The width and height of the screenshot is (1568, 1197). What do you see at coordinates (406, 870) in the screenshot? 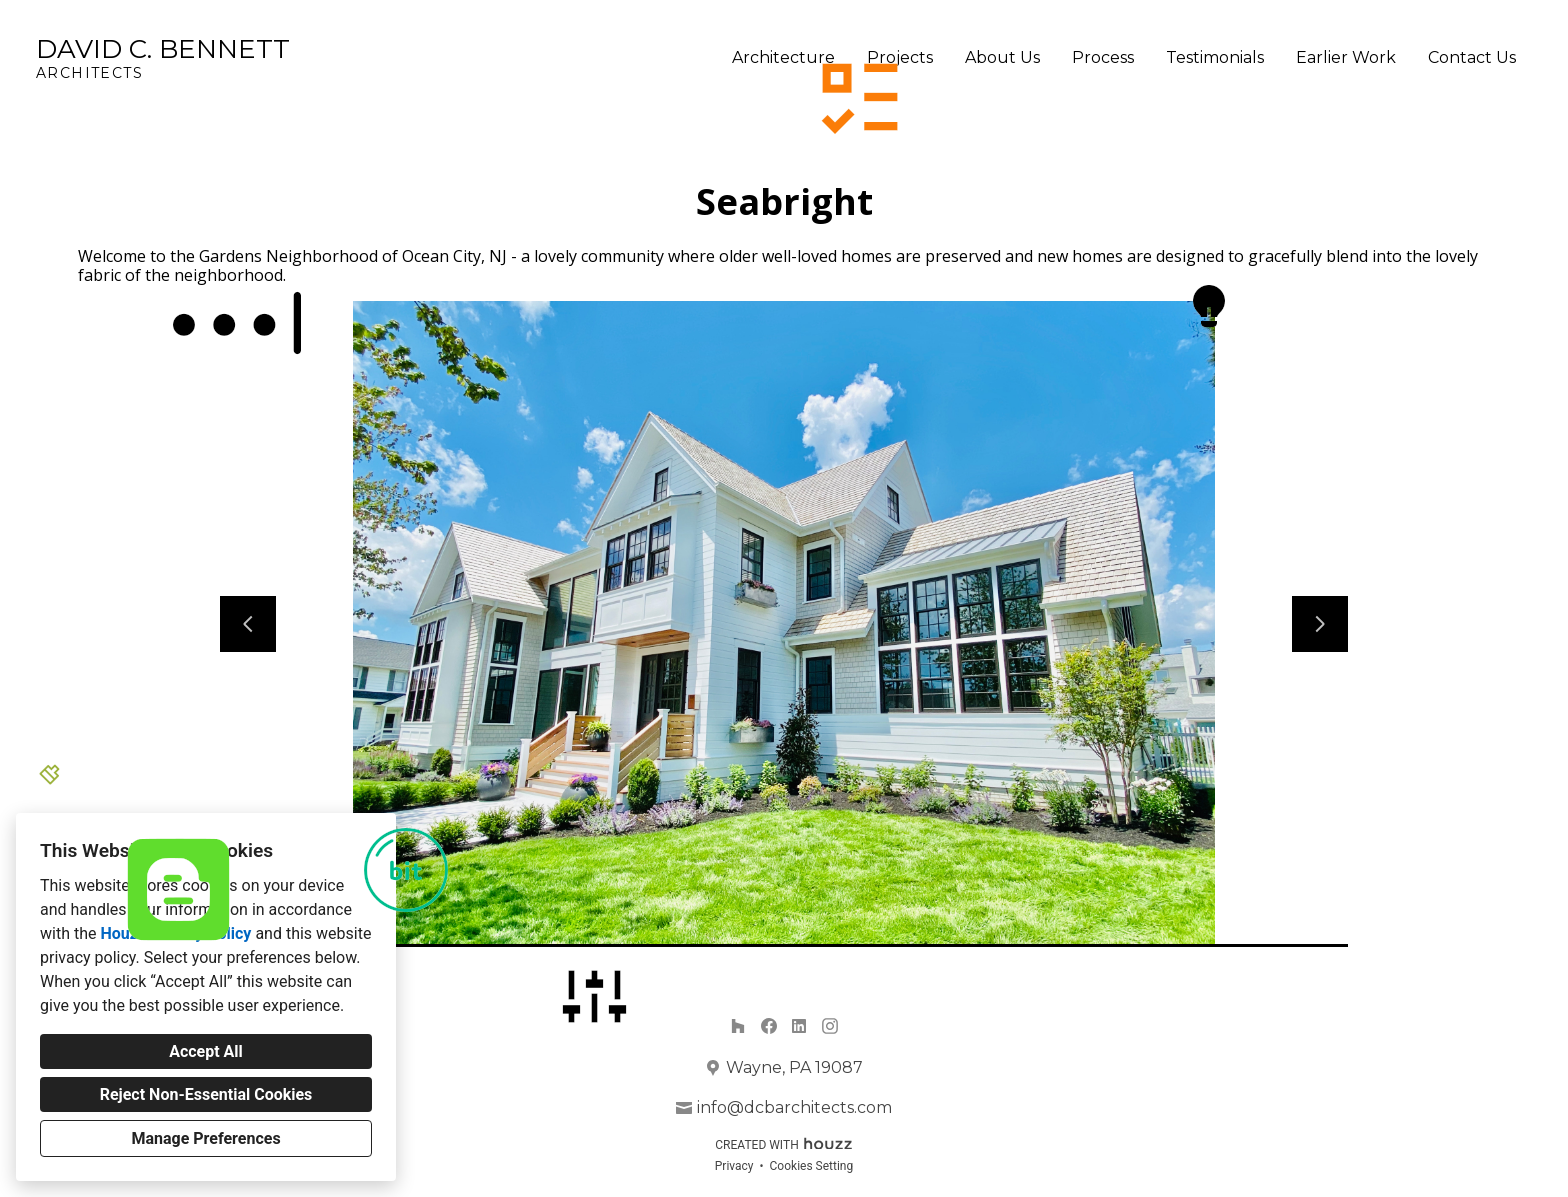
I see `bit component sharing platform logo` at bounding box center [406, 870].